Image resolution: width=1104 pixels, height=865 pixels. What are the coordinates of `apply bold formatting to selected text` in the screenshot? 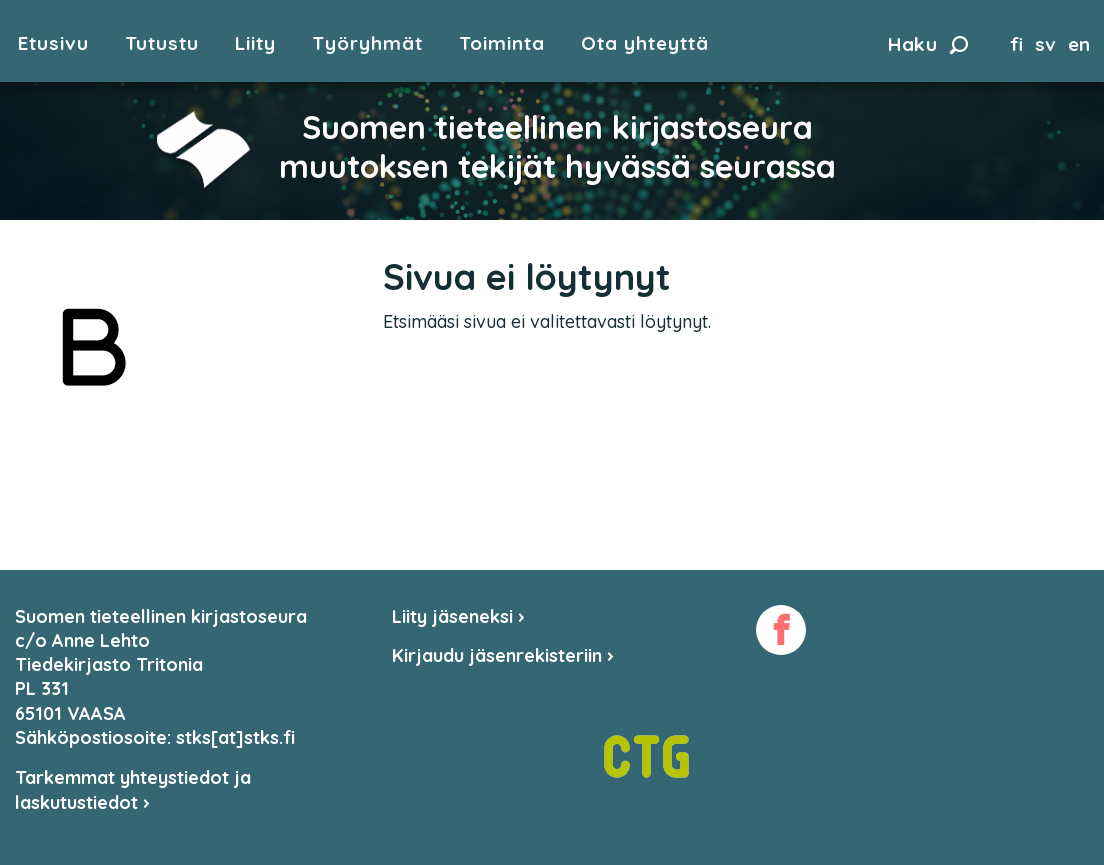 It's located at (89, 349).